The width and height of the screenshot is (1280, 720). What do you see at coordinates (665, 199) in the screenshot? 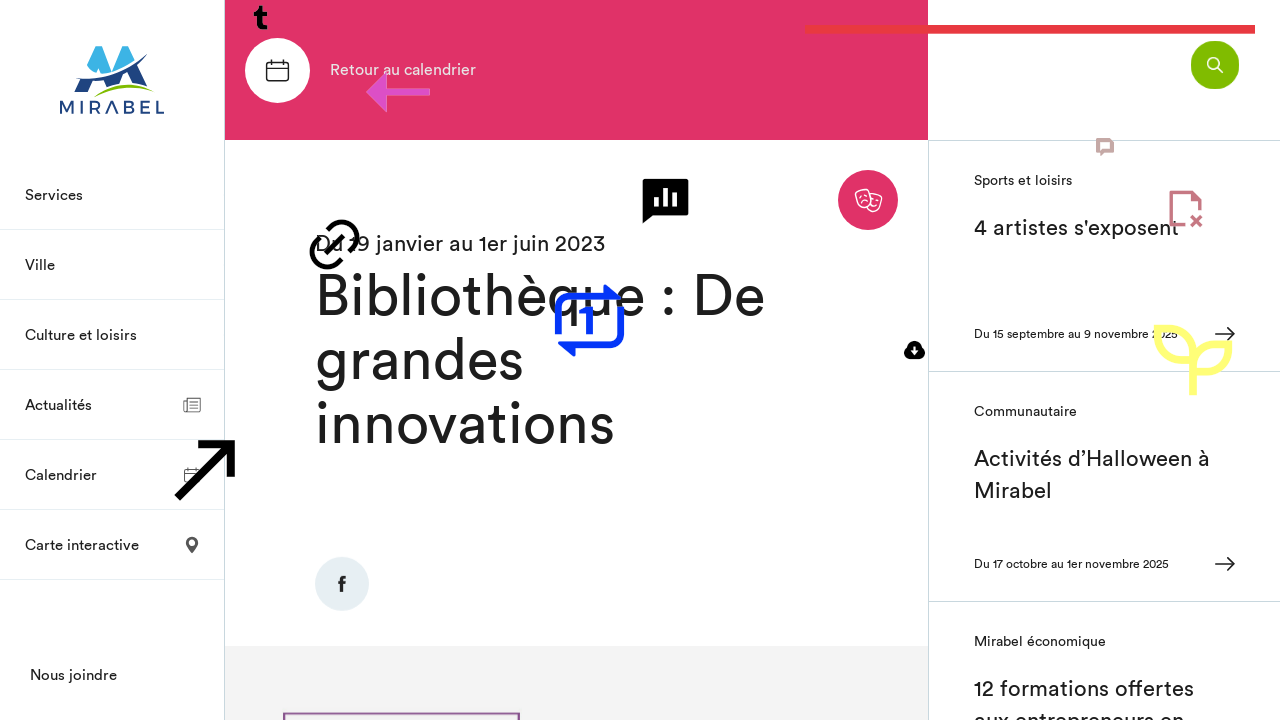
I see `view poll results in a conversation` at bounding box center [665, 199].